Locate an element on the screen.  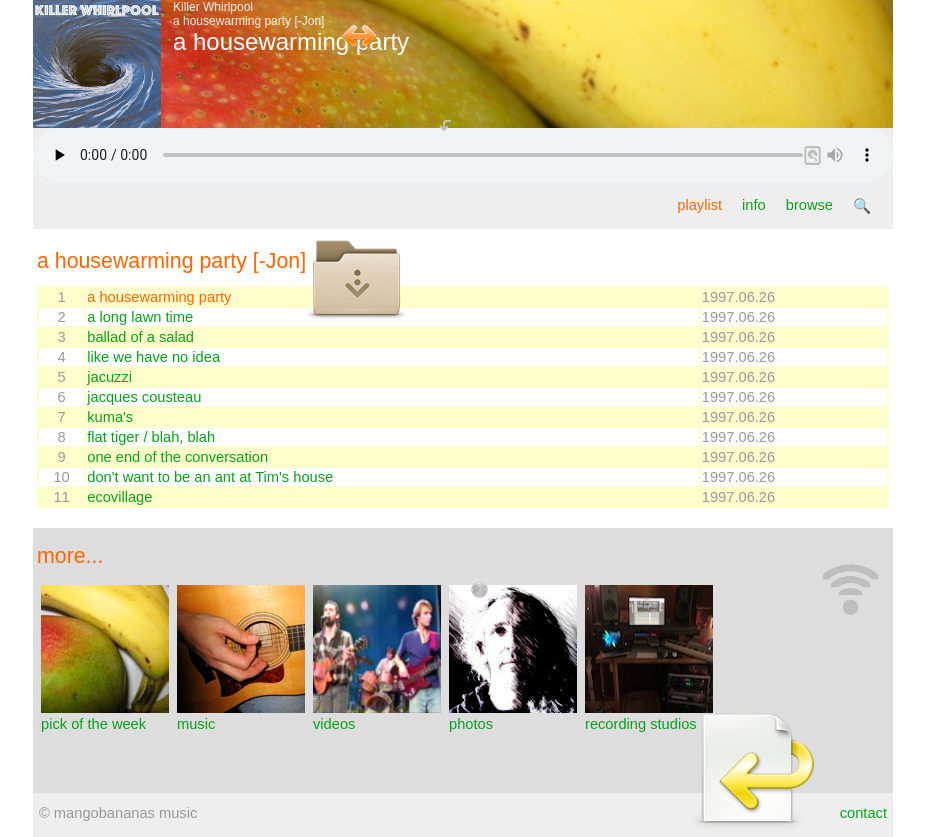
access your downloads folder is located at coordinates (356, 282).